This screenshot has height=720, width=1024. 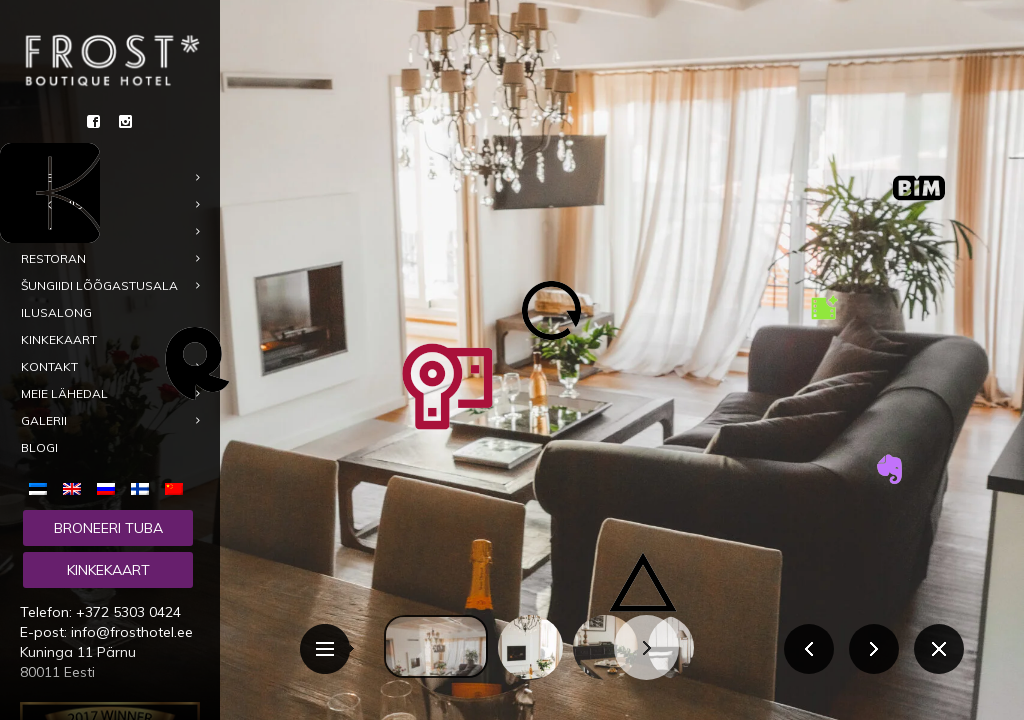 What do you see at coordinates (643, 582) in the screenshot?
I see `vercel logo` at bounding box center [643, 582].